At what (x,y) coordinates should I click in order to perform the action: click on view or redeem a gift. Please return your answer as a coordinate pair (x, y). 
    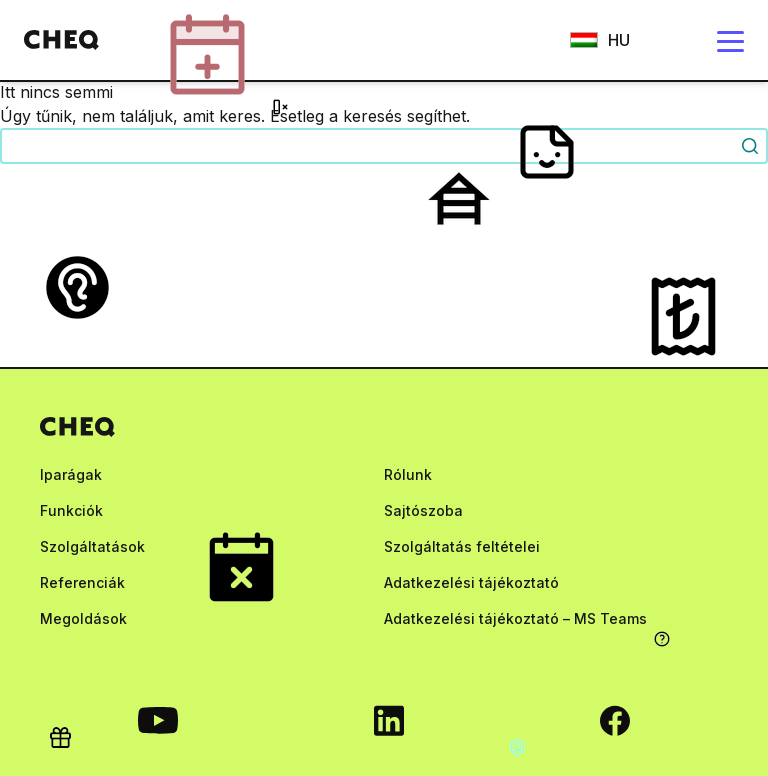
    Looking at the image, I should click on (60, 737).